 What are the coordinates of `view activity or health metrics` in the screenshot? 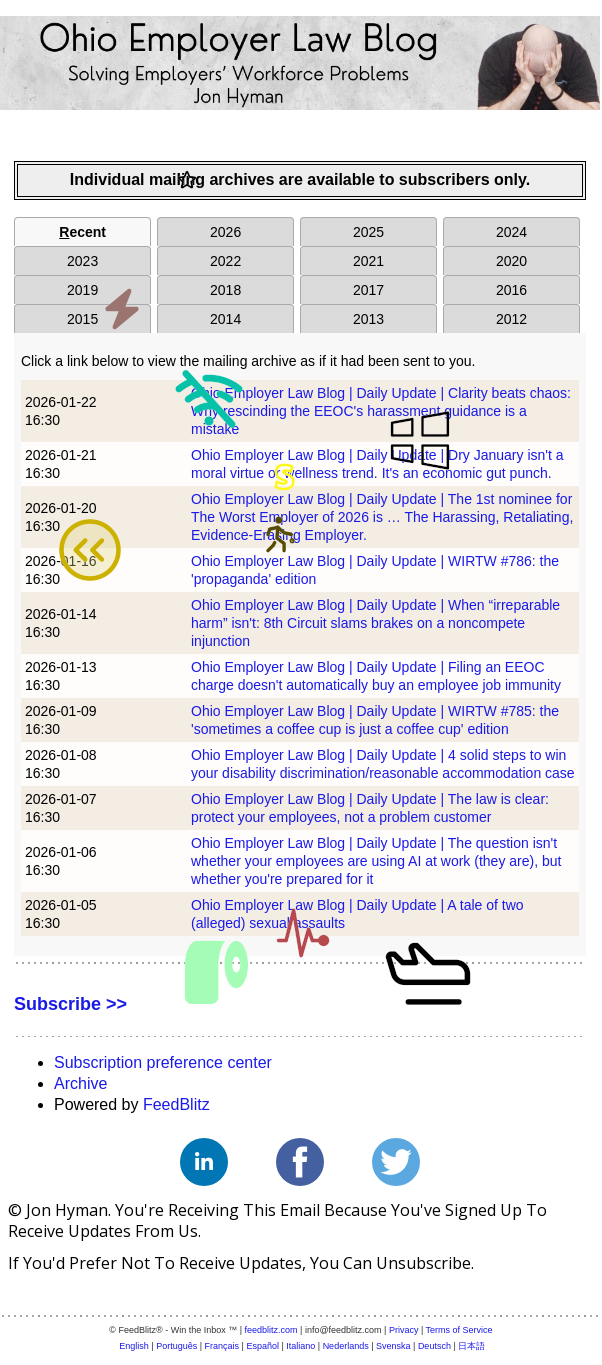 It's located at (303, 933).